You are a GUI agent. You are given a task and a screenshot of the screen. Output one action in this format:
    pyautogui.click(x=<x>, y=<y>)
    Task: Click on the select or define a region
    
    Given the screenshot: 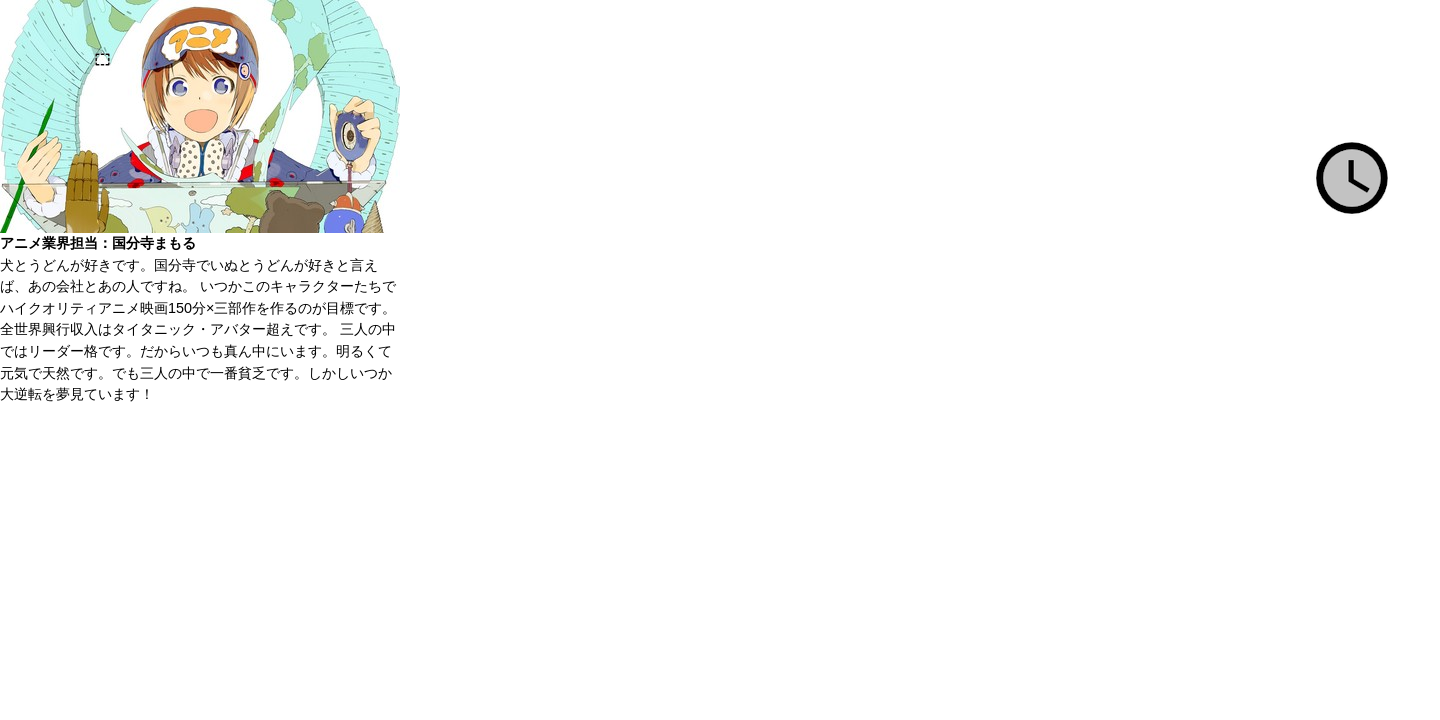 What is the action you would take?
    pyautogui.click(x=102, y=59)
    